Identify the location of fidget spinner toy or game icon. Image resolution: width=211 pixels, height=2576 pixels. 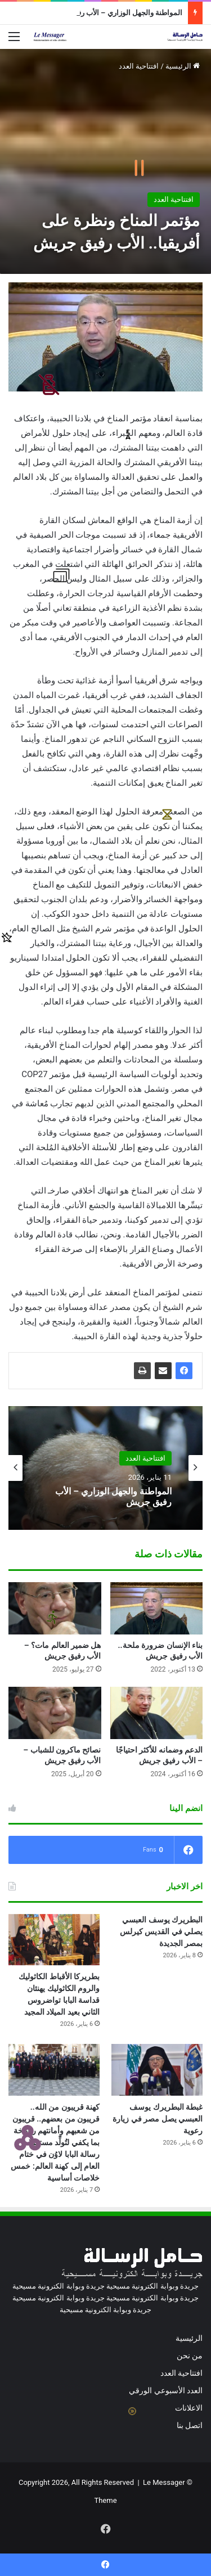
(28, 2140).